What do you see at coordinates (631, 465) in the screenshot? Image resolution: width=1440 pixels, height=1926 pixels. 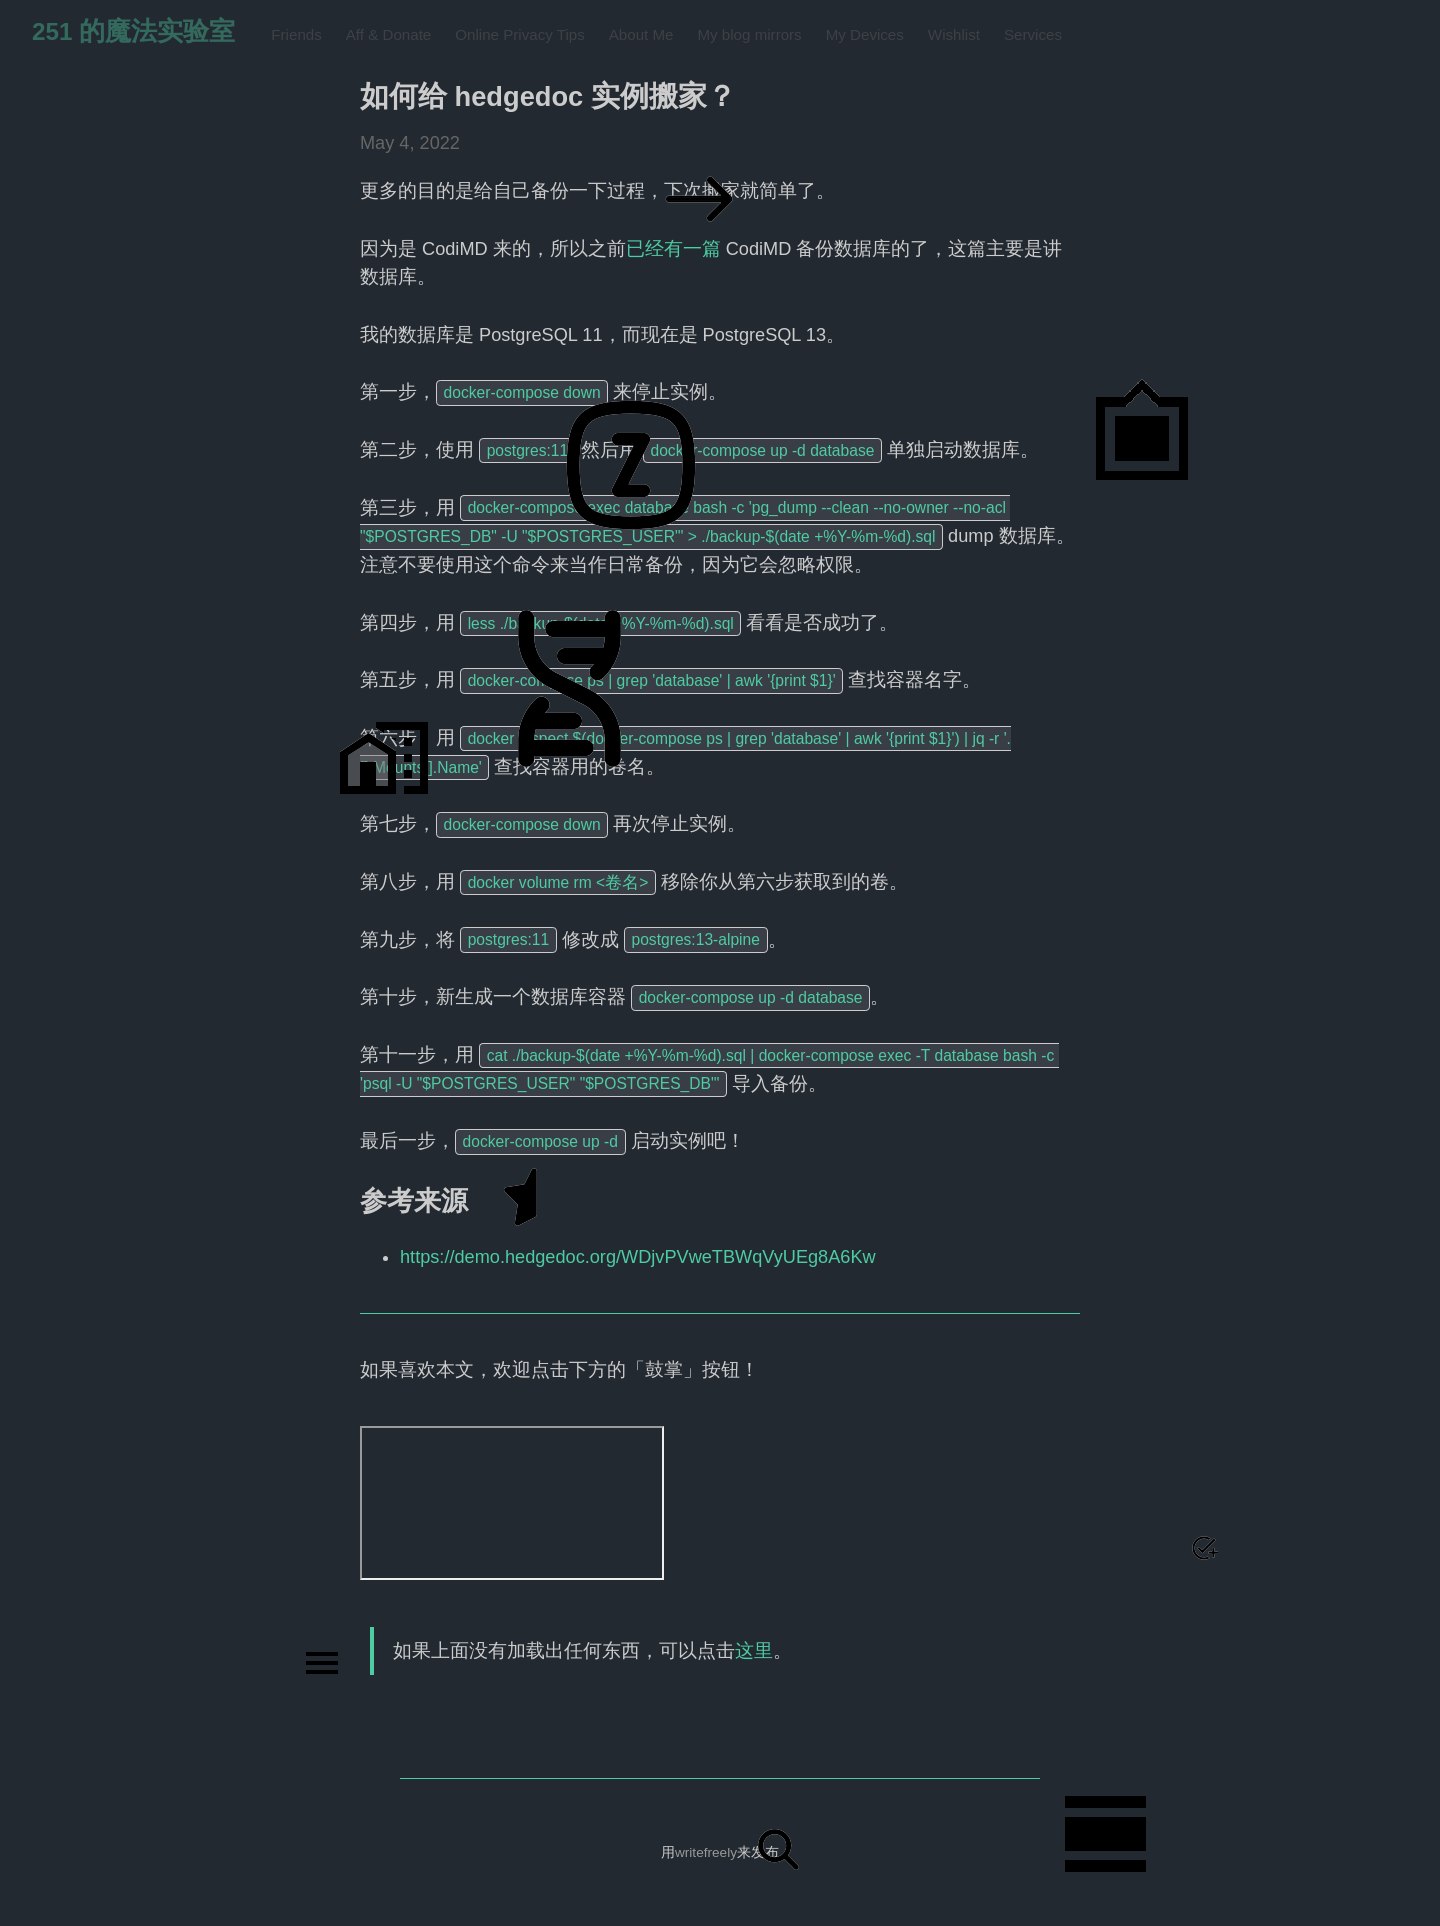 I see `alphabetical sorting option (Z)` at bounding box center [631, 465].